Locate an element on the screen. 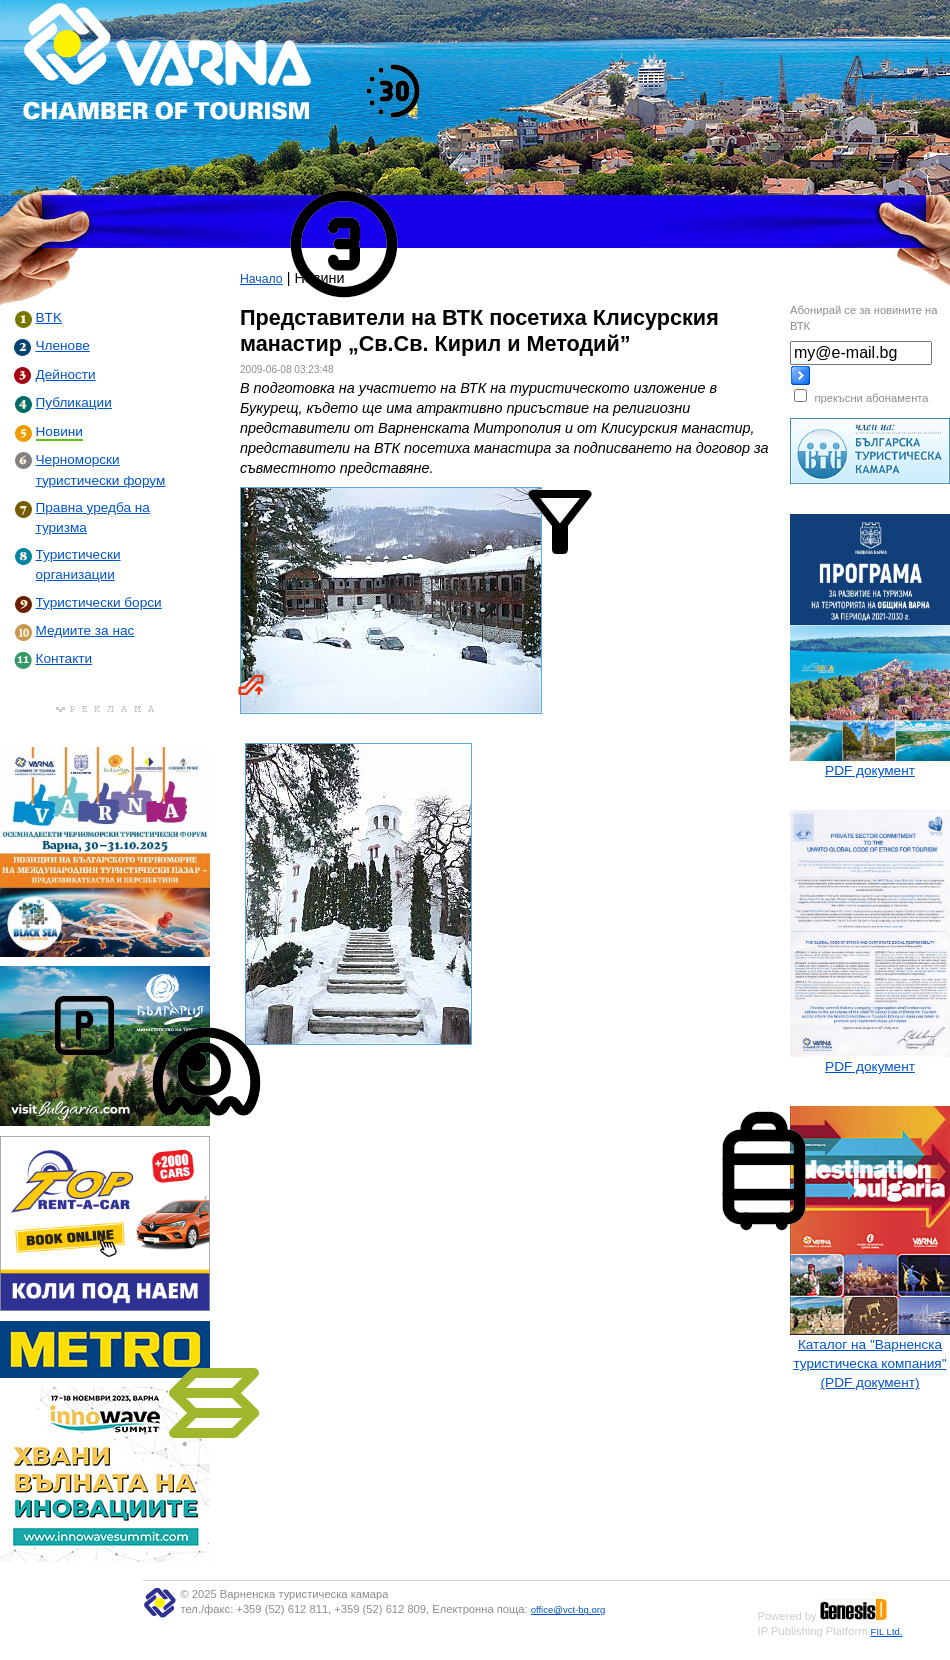 The width and height of the screenshot is (950, 1660). view solana cryptocurrency balance is located at coordinates (214, 1403).